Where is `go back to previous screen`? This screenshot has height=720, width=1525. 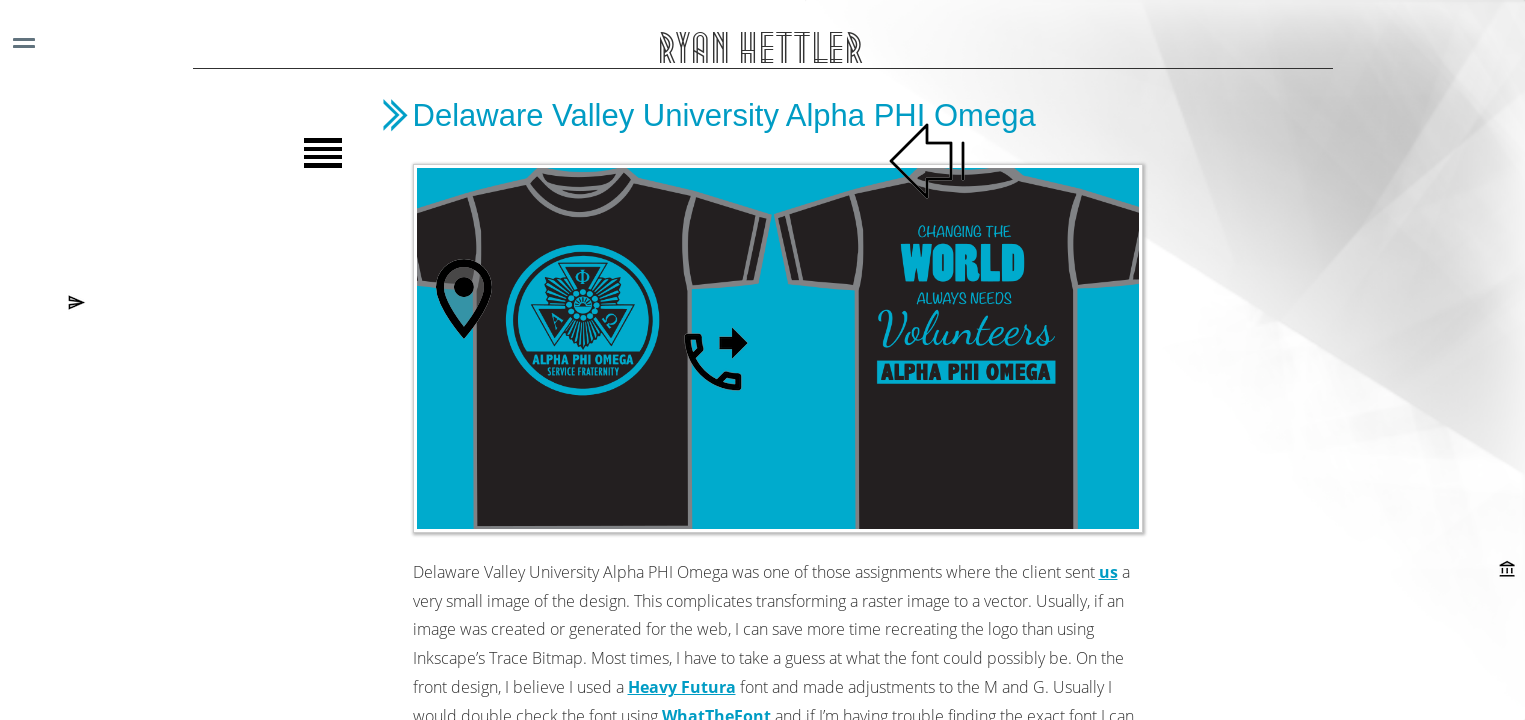 go back to previous screen is located at coordinates (930, 161).